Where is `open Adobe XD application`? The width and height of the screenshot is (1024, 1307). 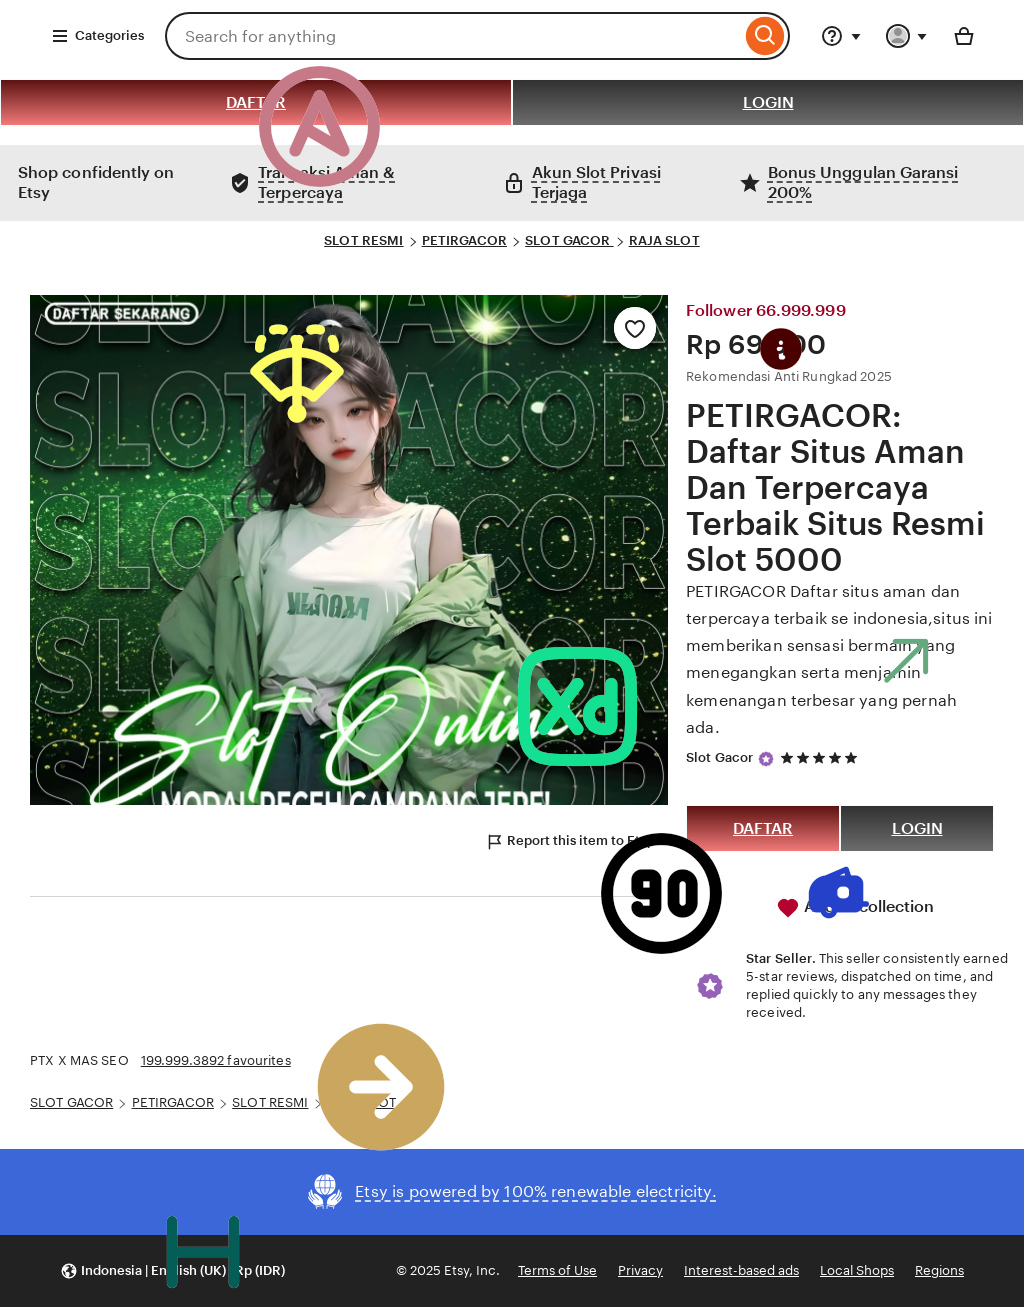 open Adobe XD application is located at coordinates (577, 706).